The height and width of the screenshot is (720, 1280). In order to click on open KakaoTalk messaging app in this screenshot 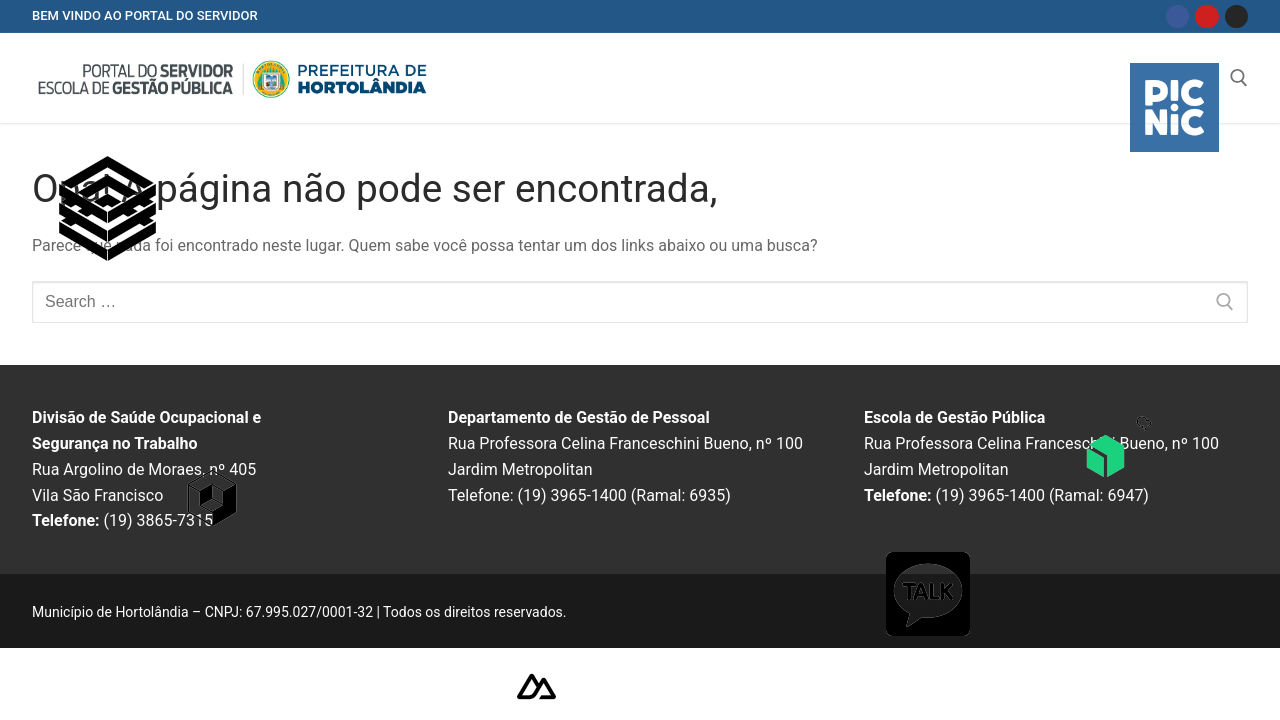, I will do `click(928, 594)`.